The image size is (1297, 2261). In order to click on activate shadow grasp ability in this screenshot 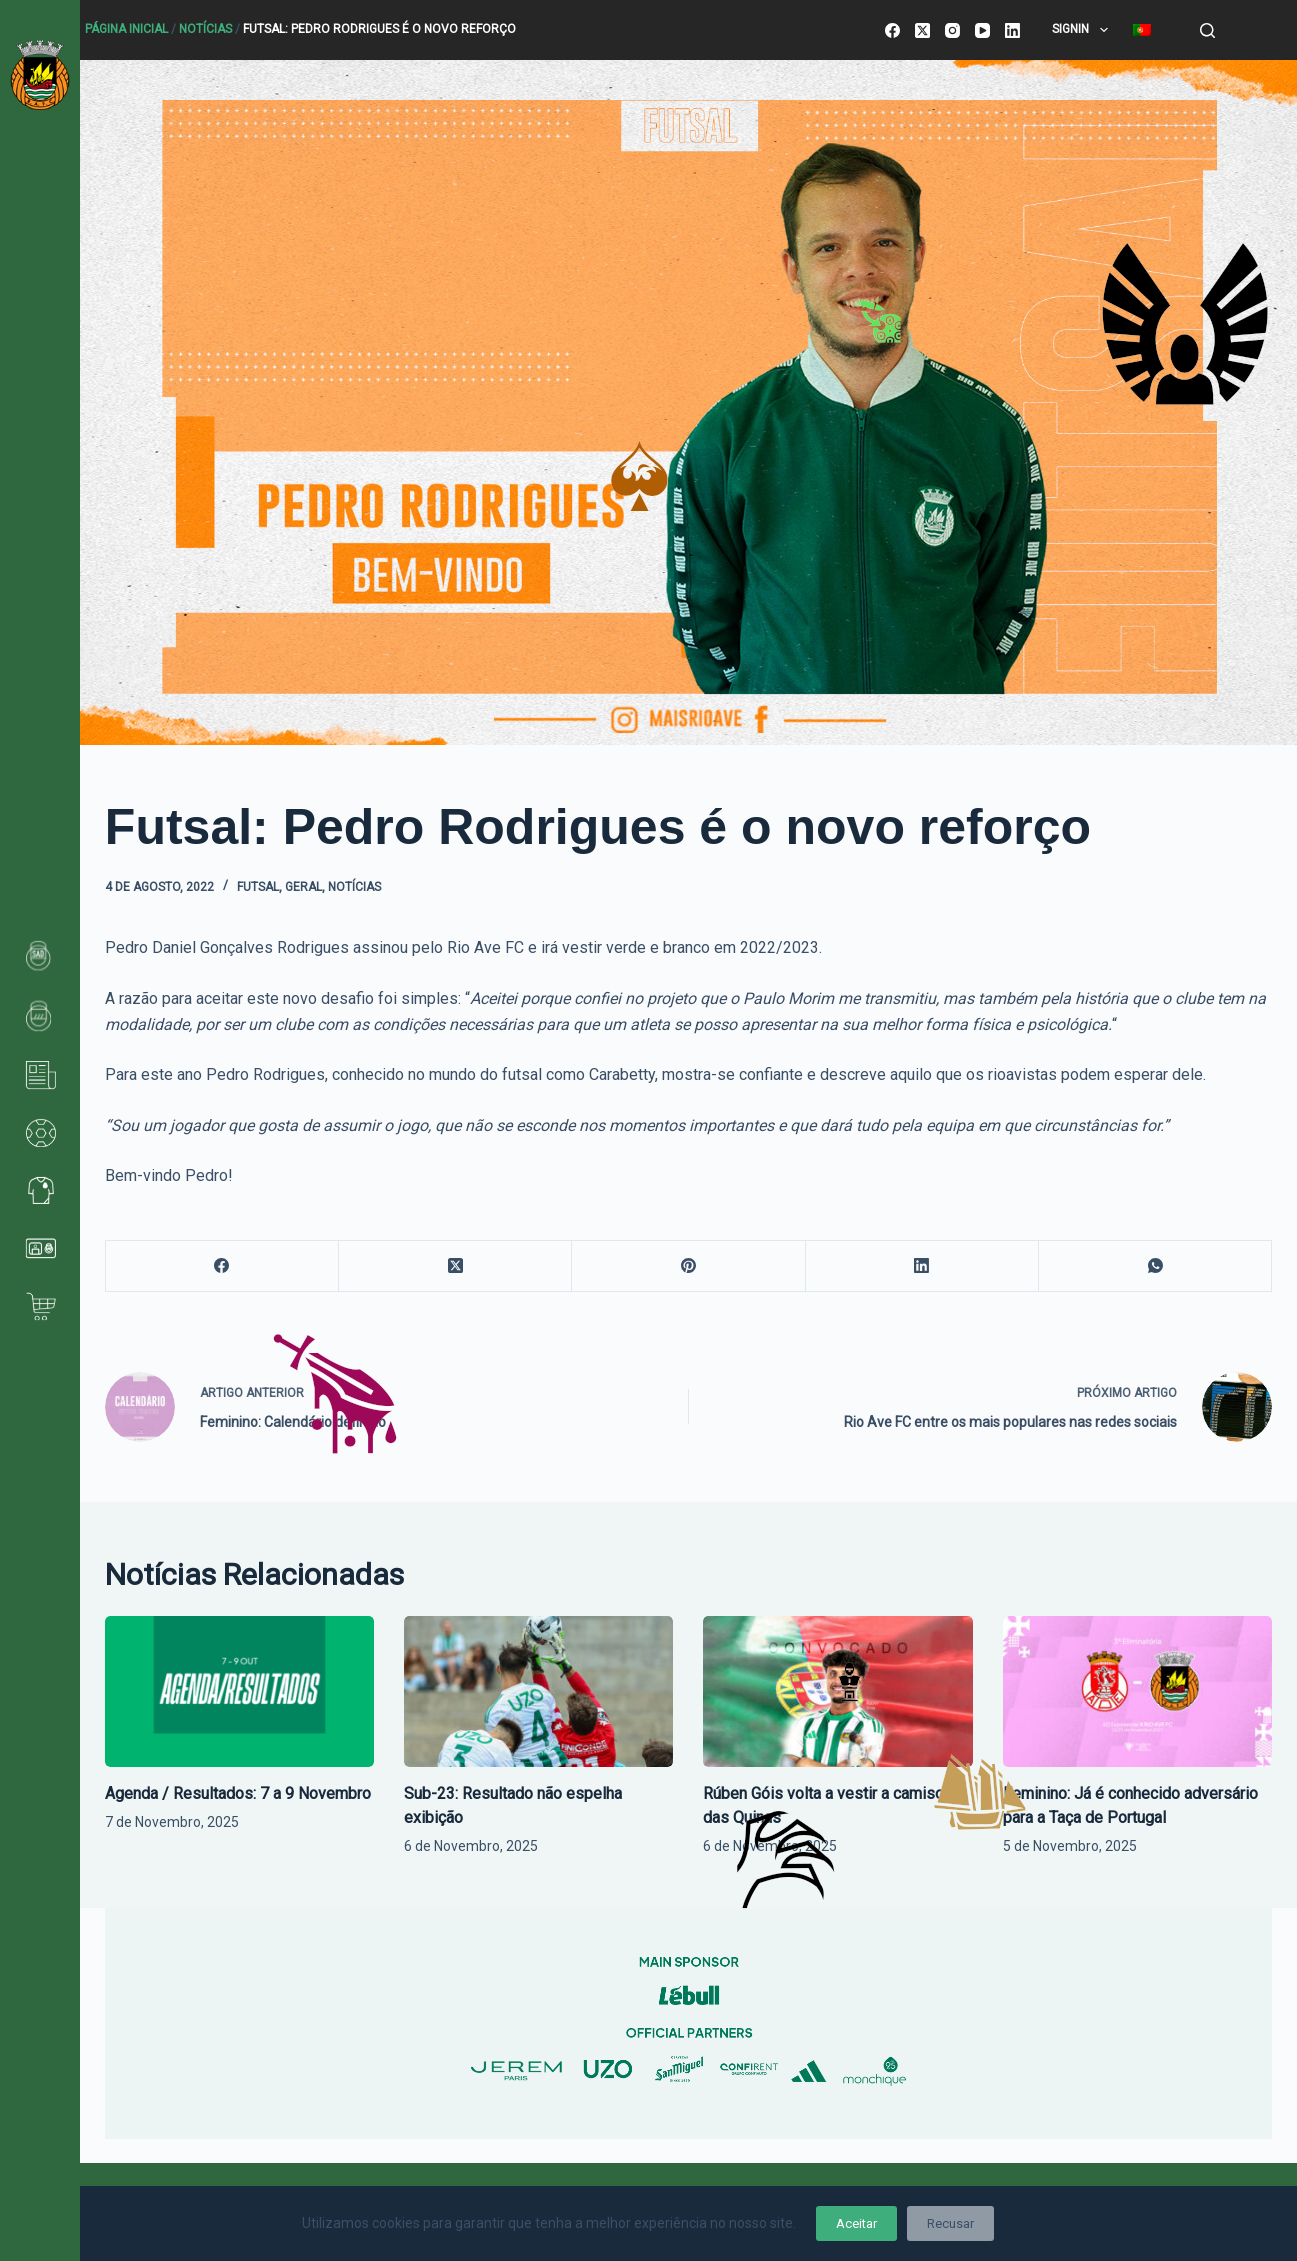, I will do `click(785, 1859)`.